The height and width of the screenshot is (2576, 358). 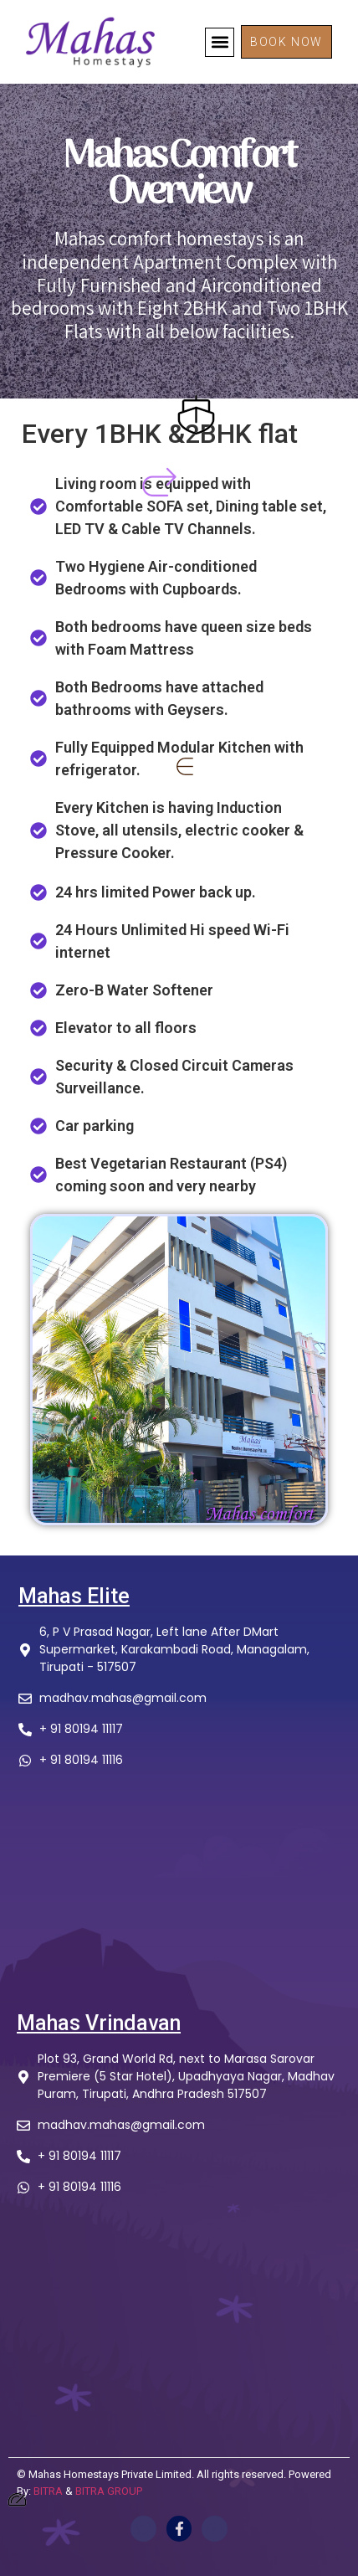 I want to click on indicates set membership in mathematical notation, so click(x=185, y=766).